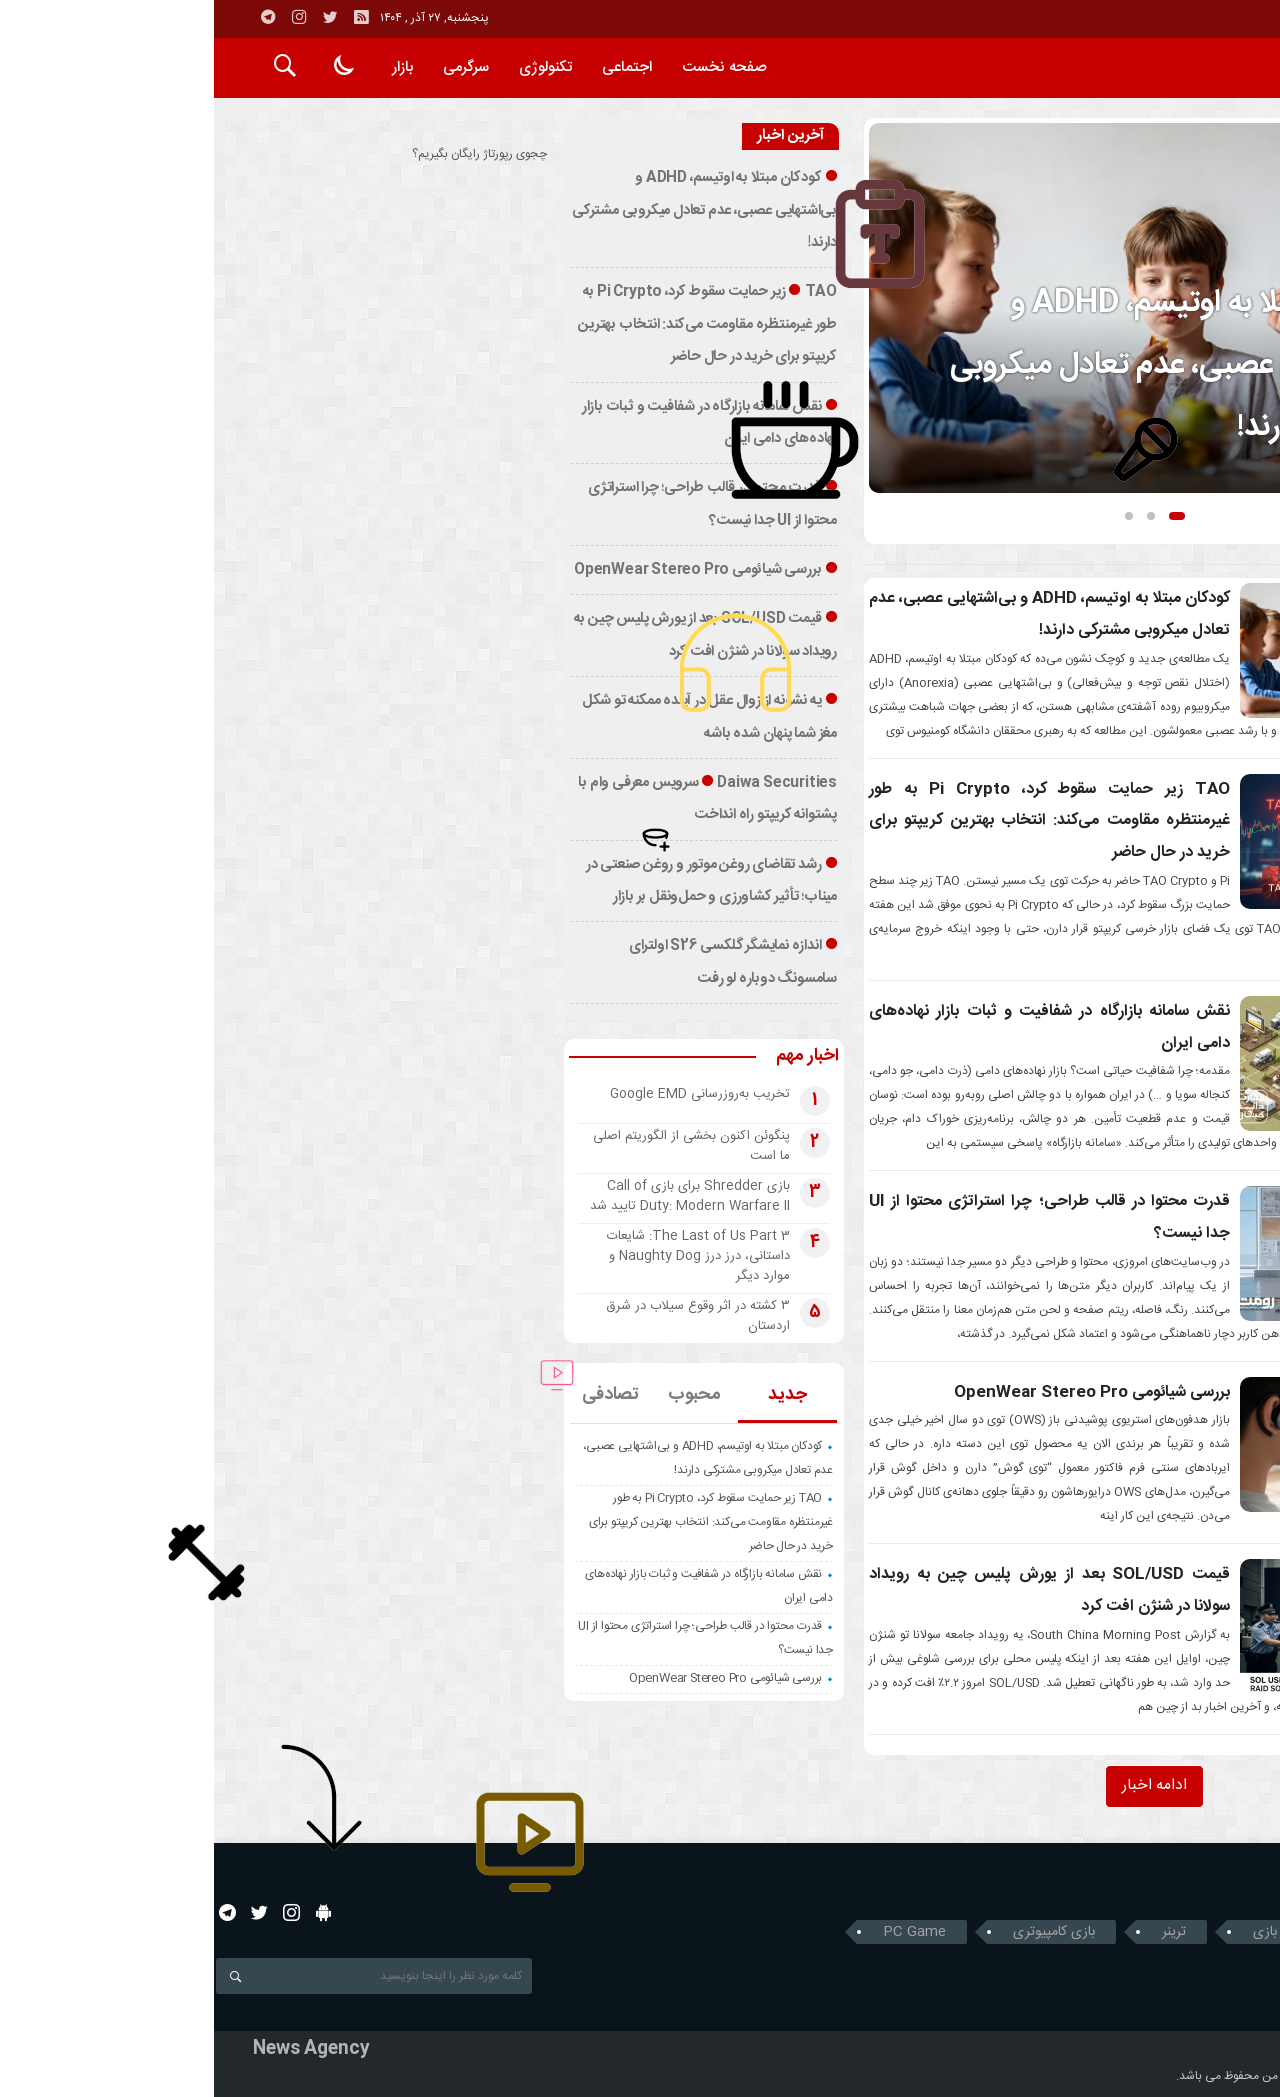 The height and width of the screenshot is (2097, 1280). I want to click on access voice or audio recording features, so click(1144, 450).